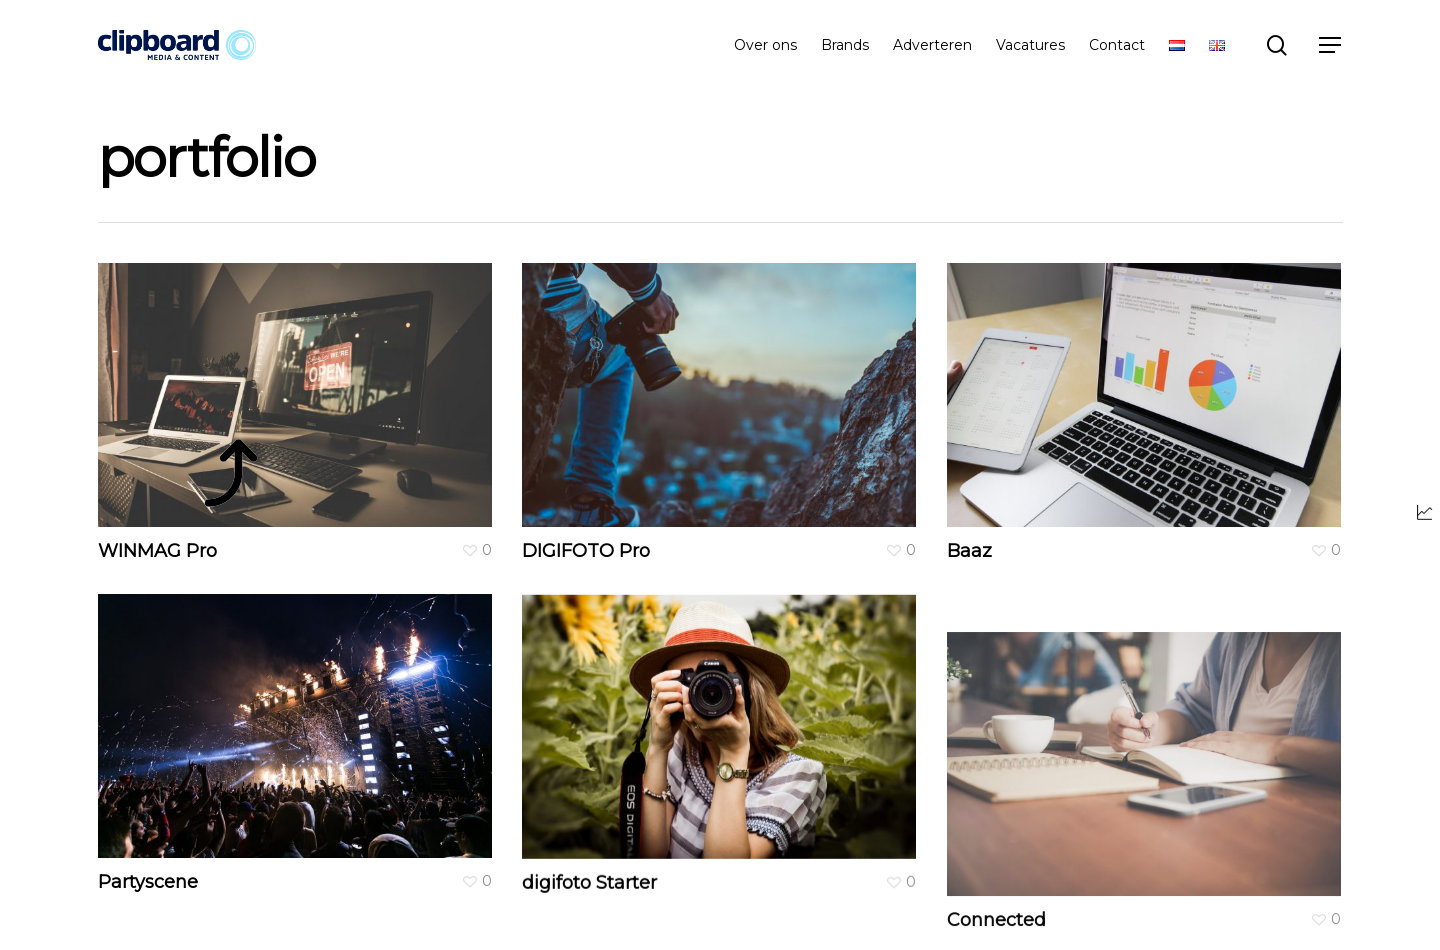 This screenshot has height=950, width=1440. Describe the element at coordinates (1424, 513) in the screenshot. I see `view analytics or performance metrics` at that location.